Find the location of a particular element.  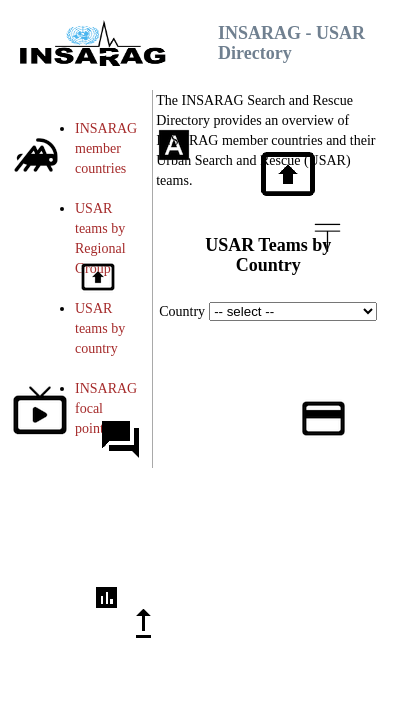

download or install a new font is located at coordinates (174, 145).